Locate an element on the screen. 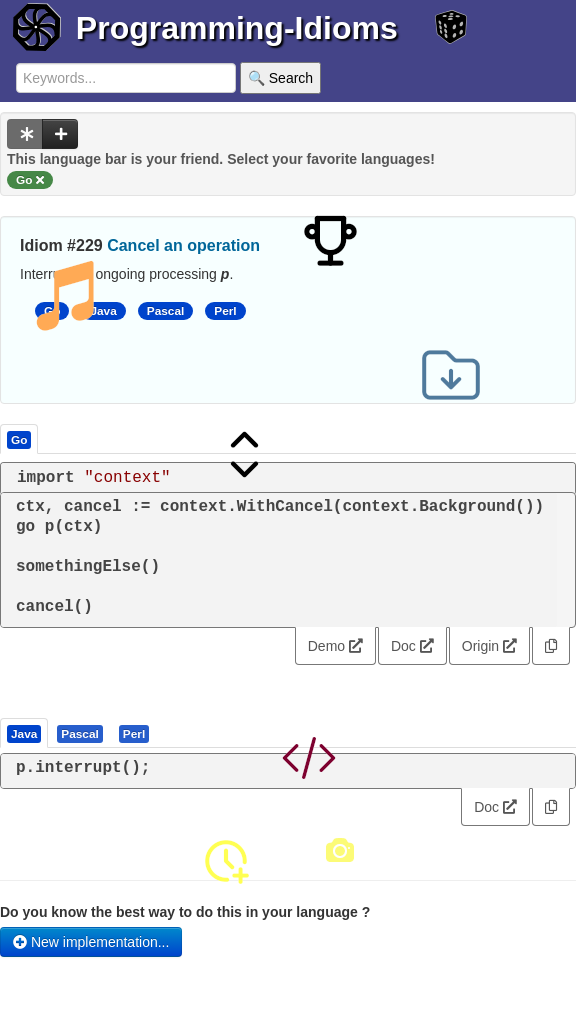 Image resolution: width=576 pixels, height=1010 pixels. take a photo is located at coordinates (340, 850).